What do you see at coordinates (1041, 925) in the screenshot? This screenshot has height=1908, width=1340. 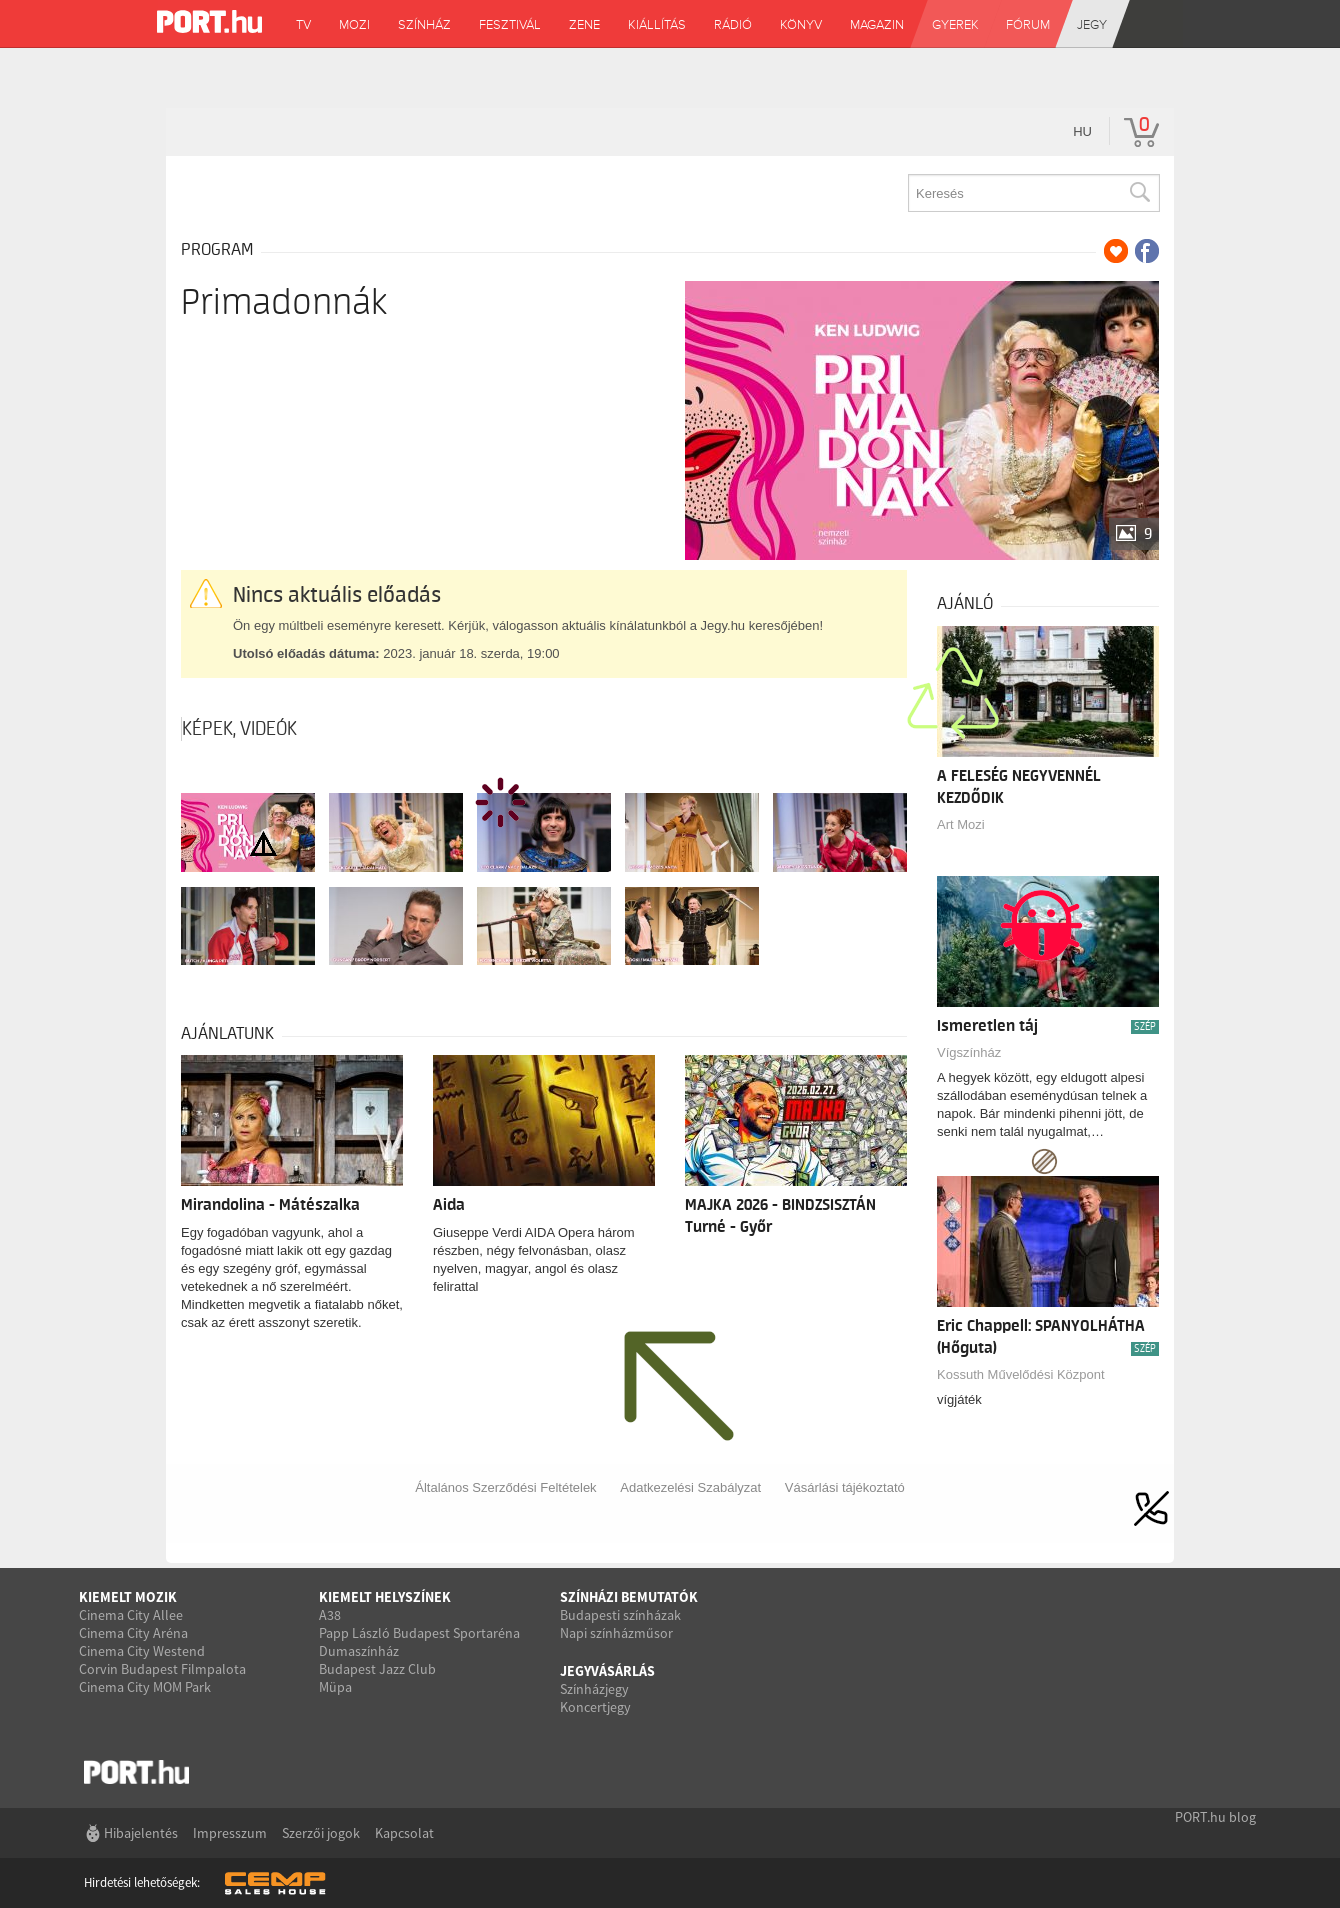 I see `report a bug or issue` at bounding box center [1041, 925].